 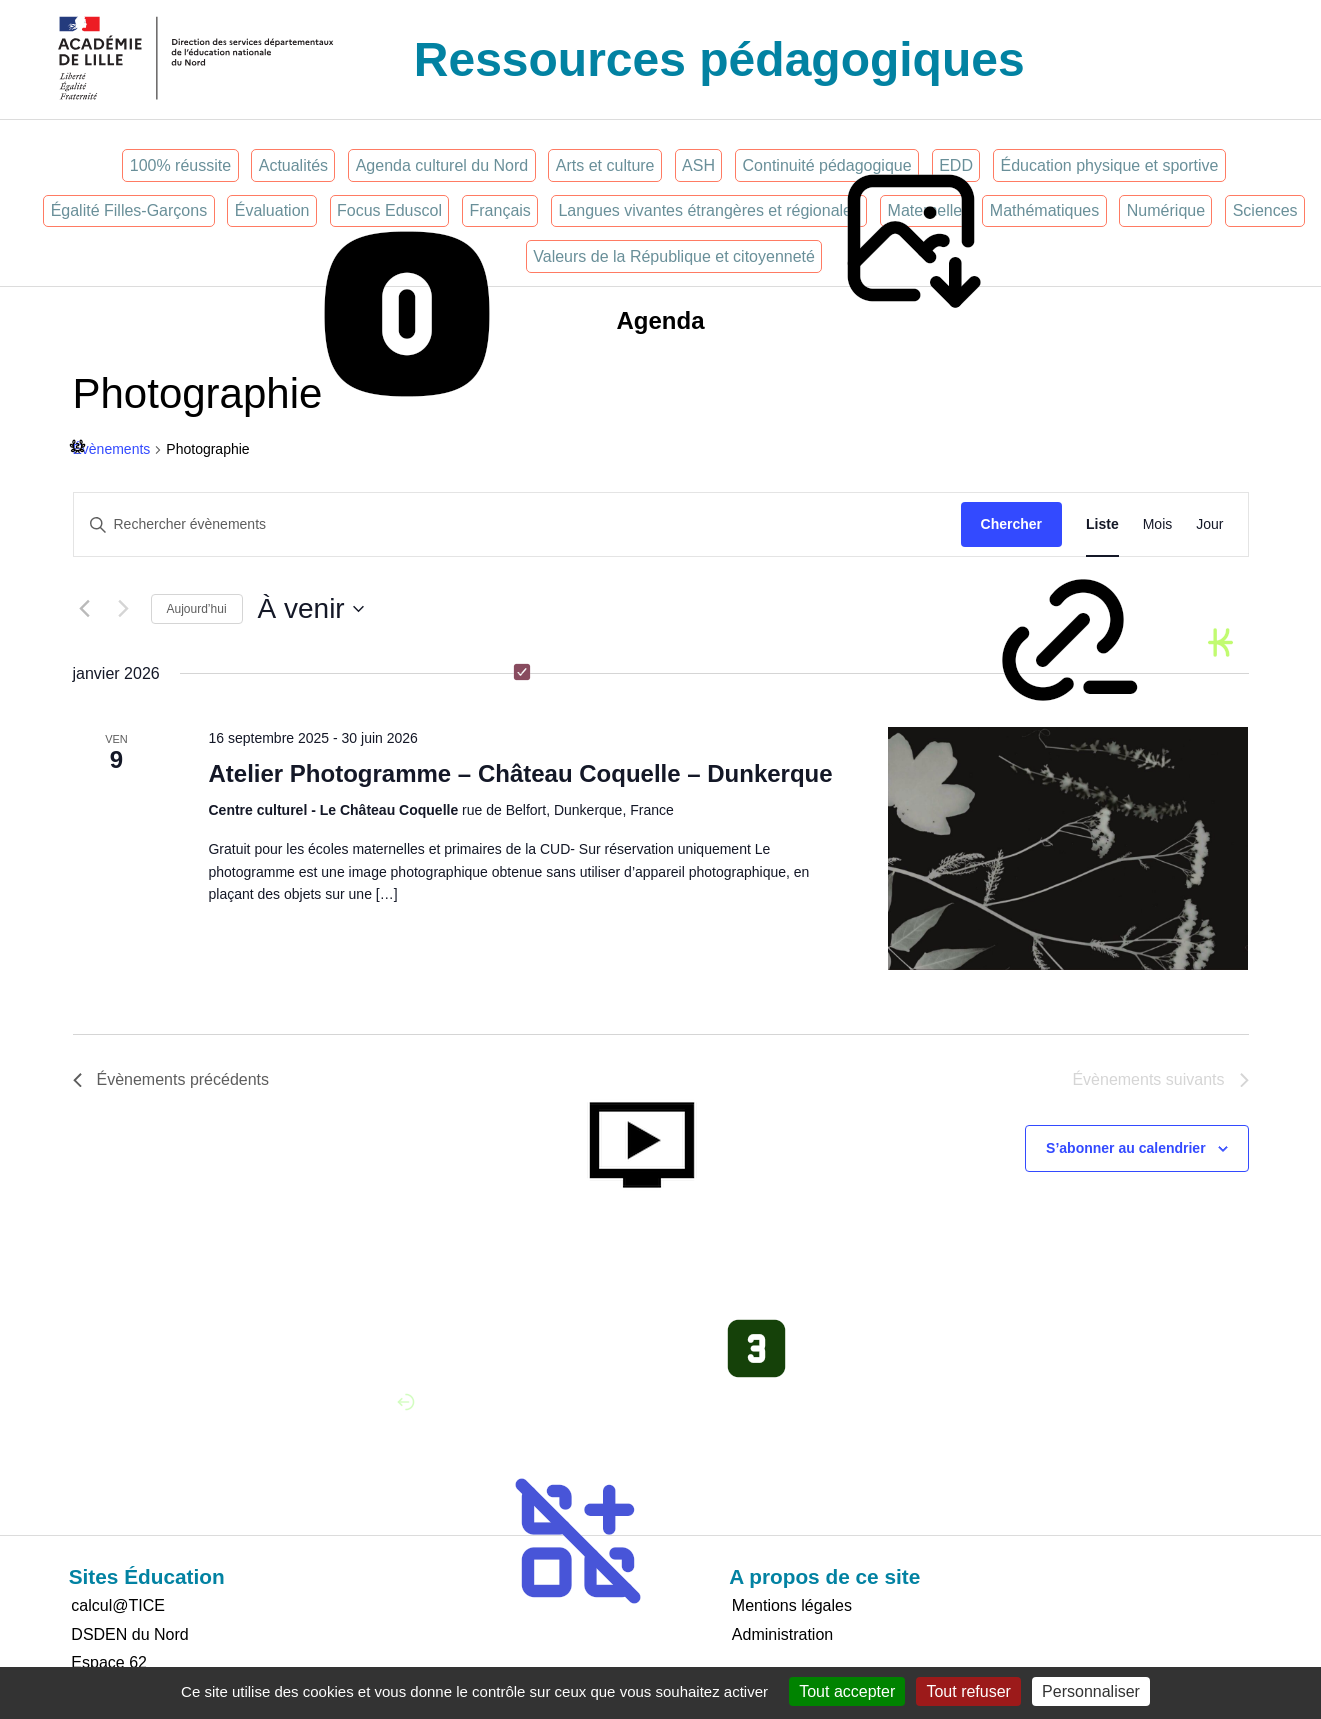 I want to click on select or confirm an option, so click(x=522, y=672).